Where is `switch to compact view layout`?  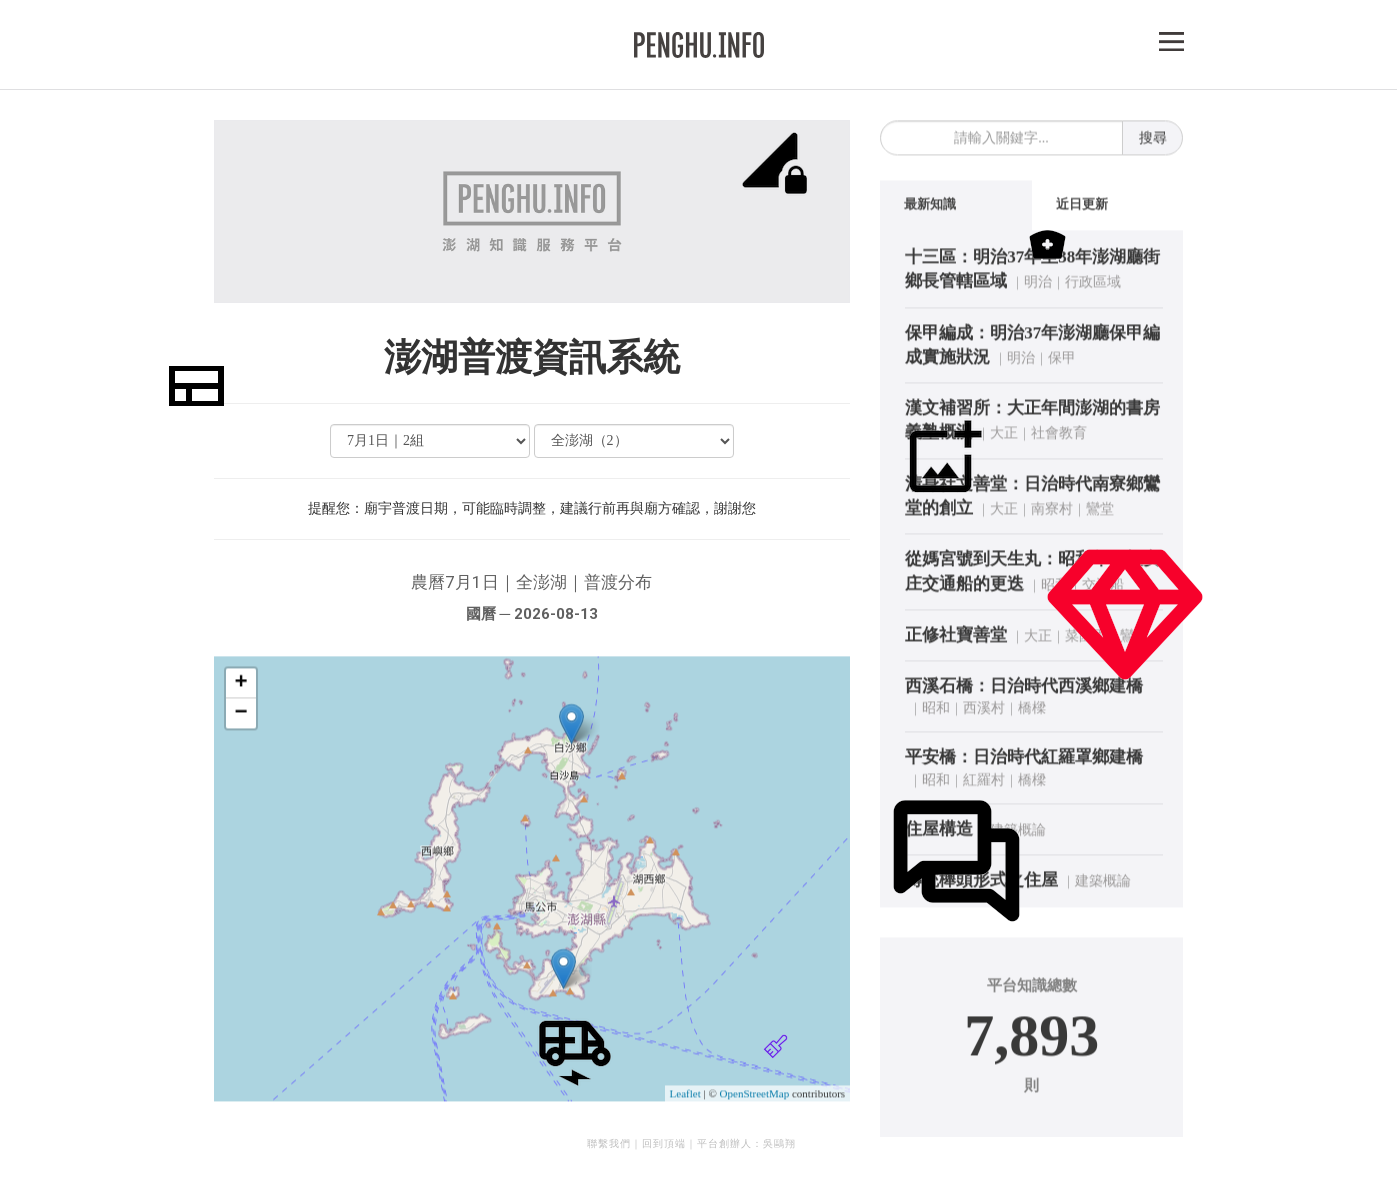
switch to compact view layout is located at coordinates (195, 386).